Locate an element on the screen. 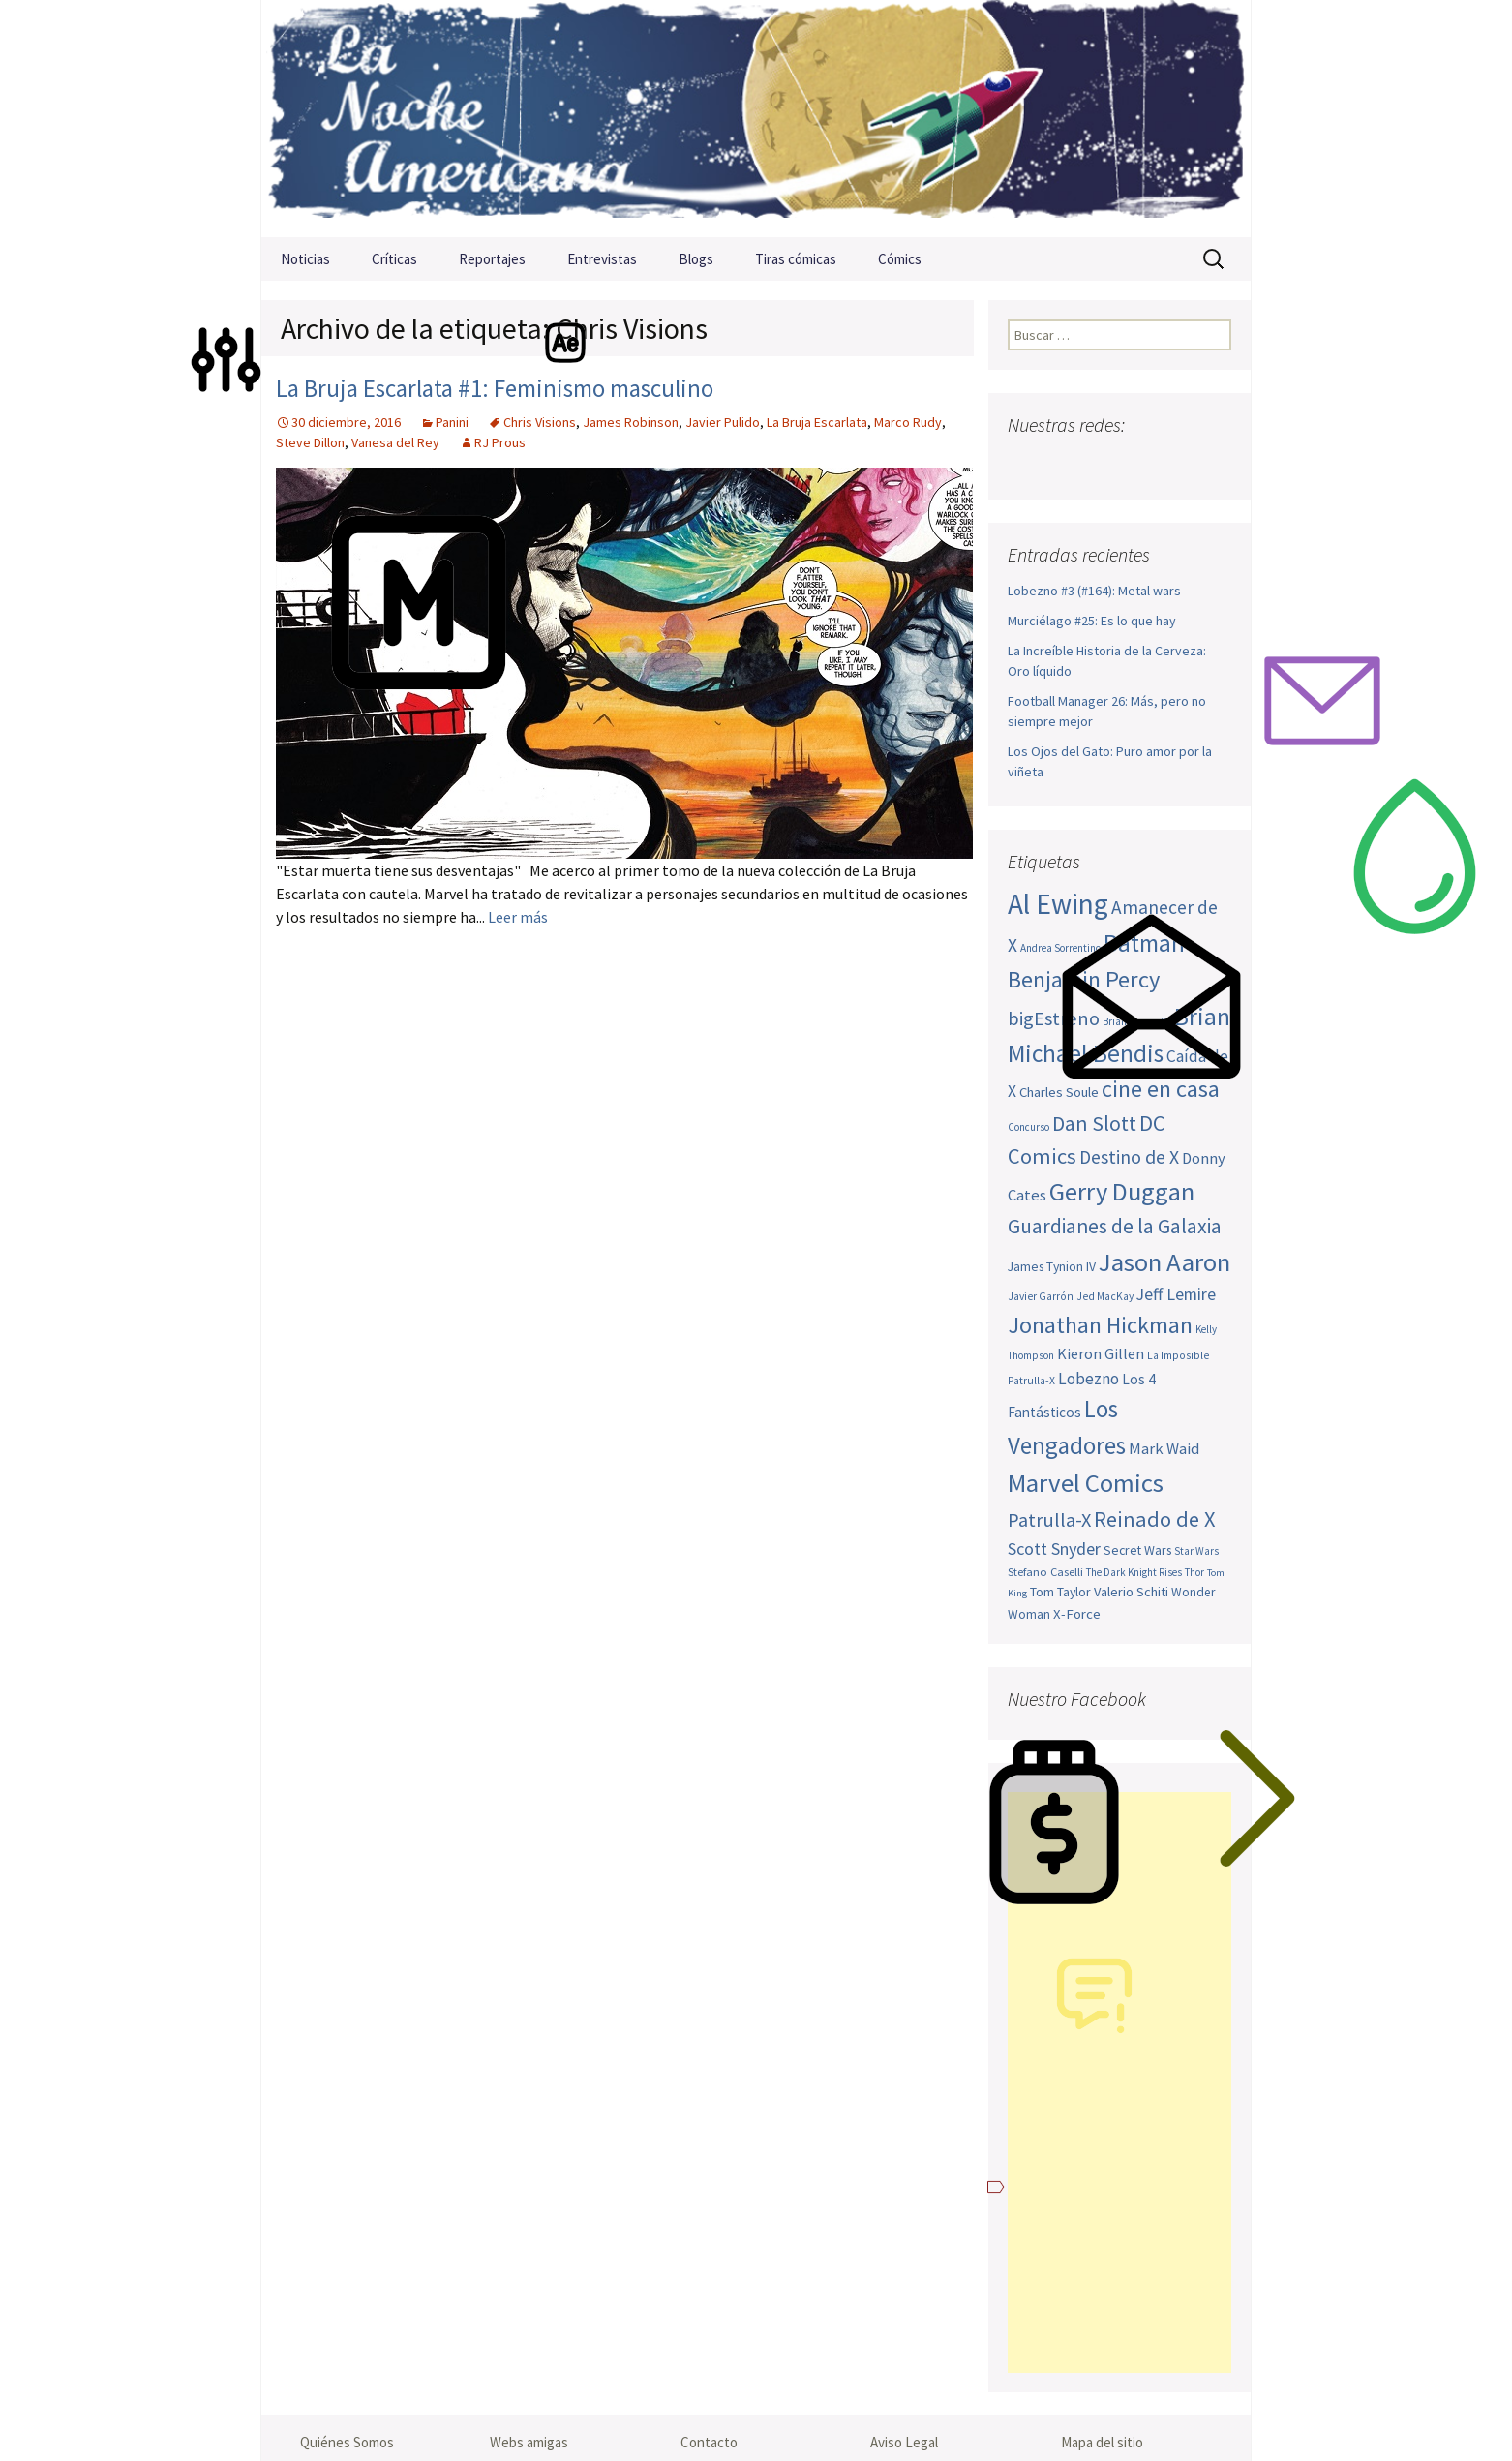 This screenshot has height=2461, width=1512. adjust settings or preferences is located at coordinates (226, 359).